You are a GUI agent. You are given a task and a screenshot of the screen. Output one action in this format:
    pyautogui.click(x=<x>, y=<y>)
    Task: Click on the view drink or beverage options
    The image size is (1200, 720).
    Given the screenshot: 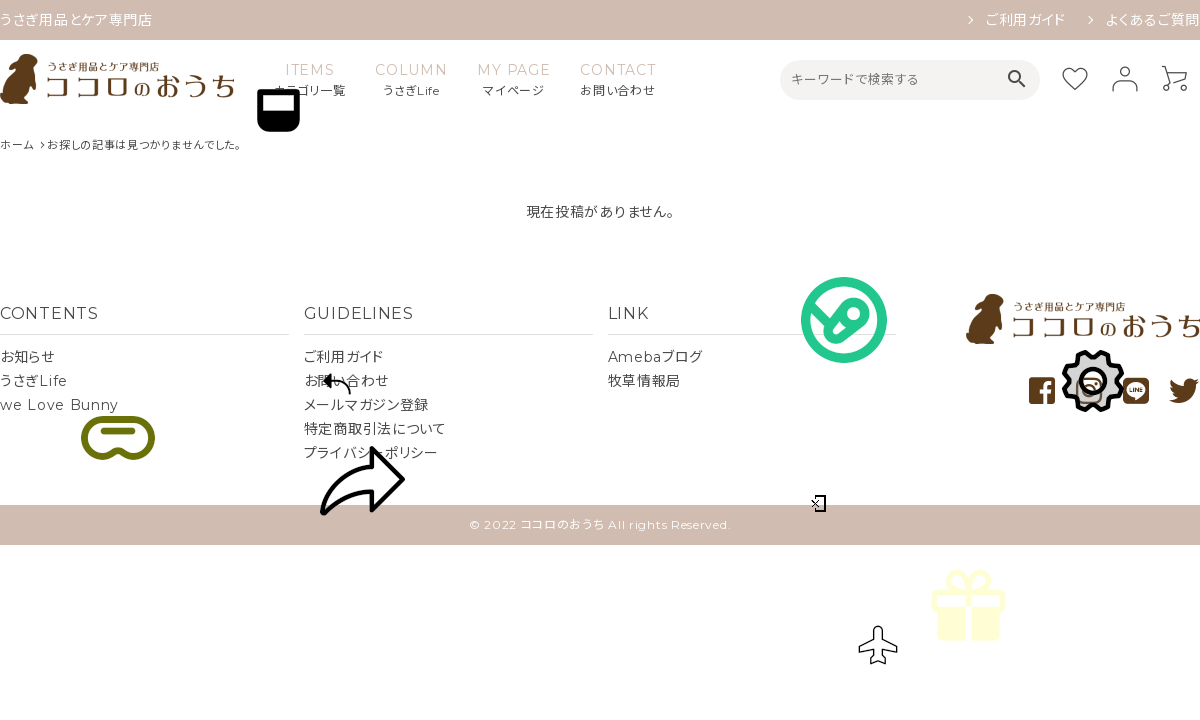 What is the action you would take?
    pyautogui.click(x=278, y=110)
    